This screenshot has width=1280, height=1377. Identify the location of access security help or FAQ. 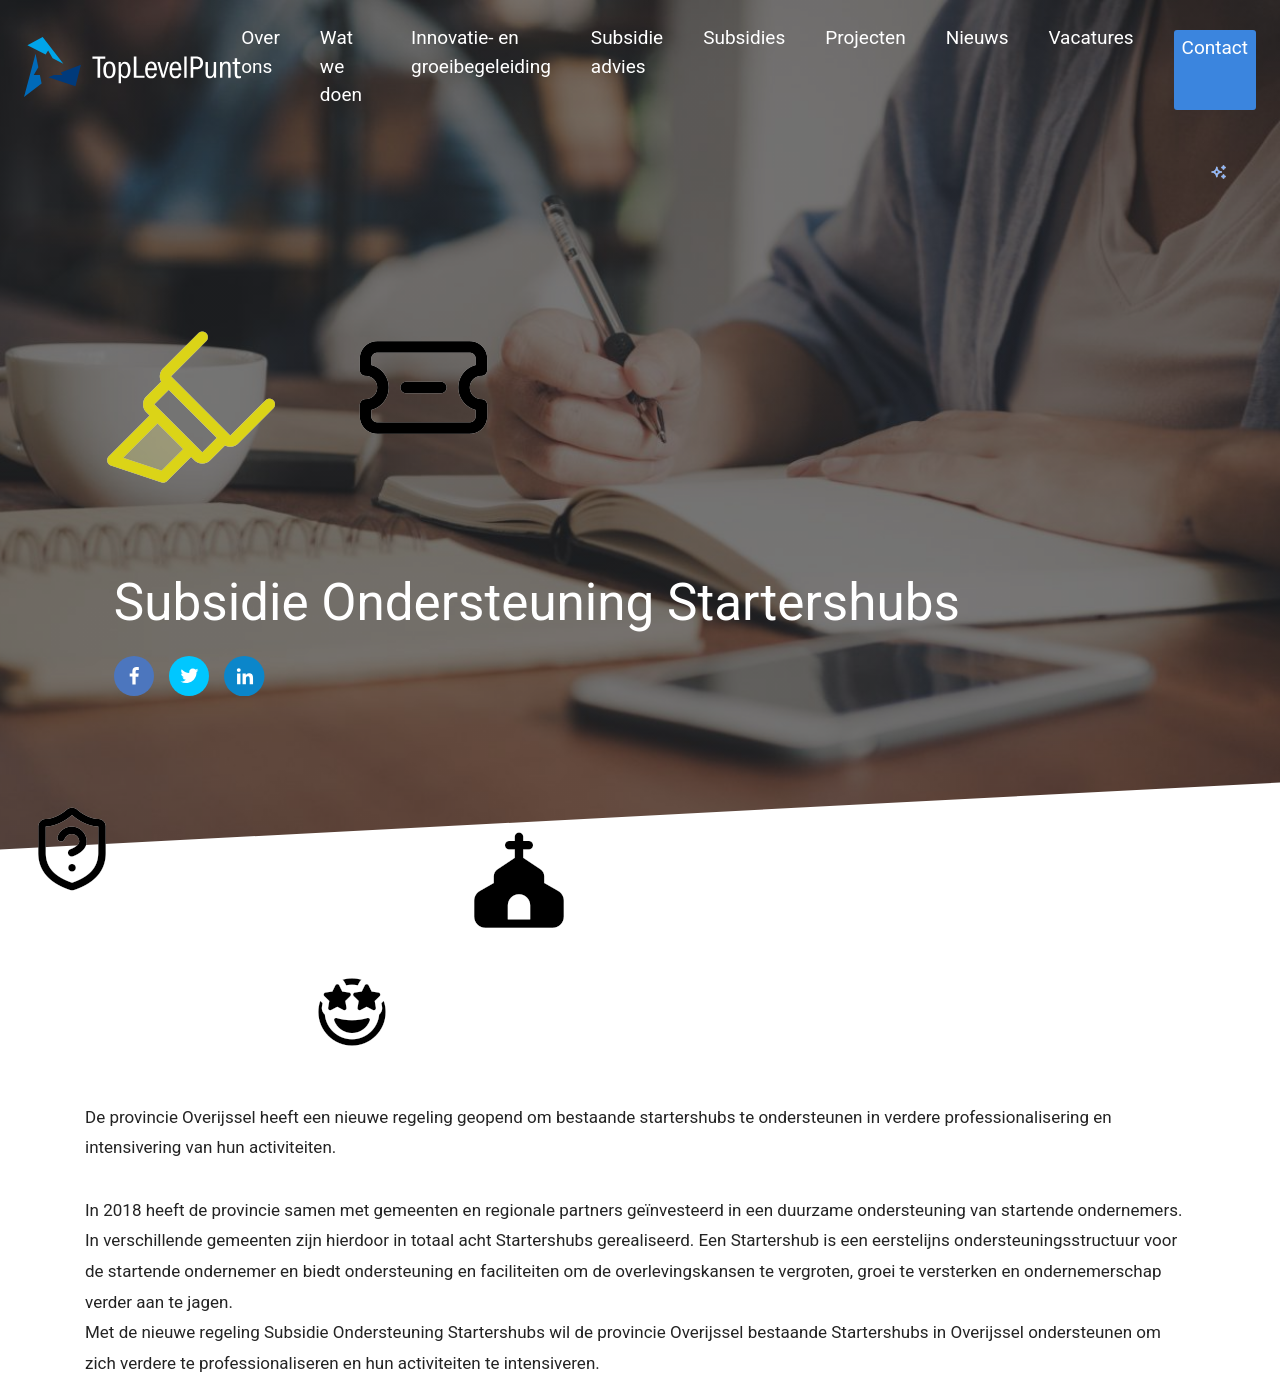
(72, 849).